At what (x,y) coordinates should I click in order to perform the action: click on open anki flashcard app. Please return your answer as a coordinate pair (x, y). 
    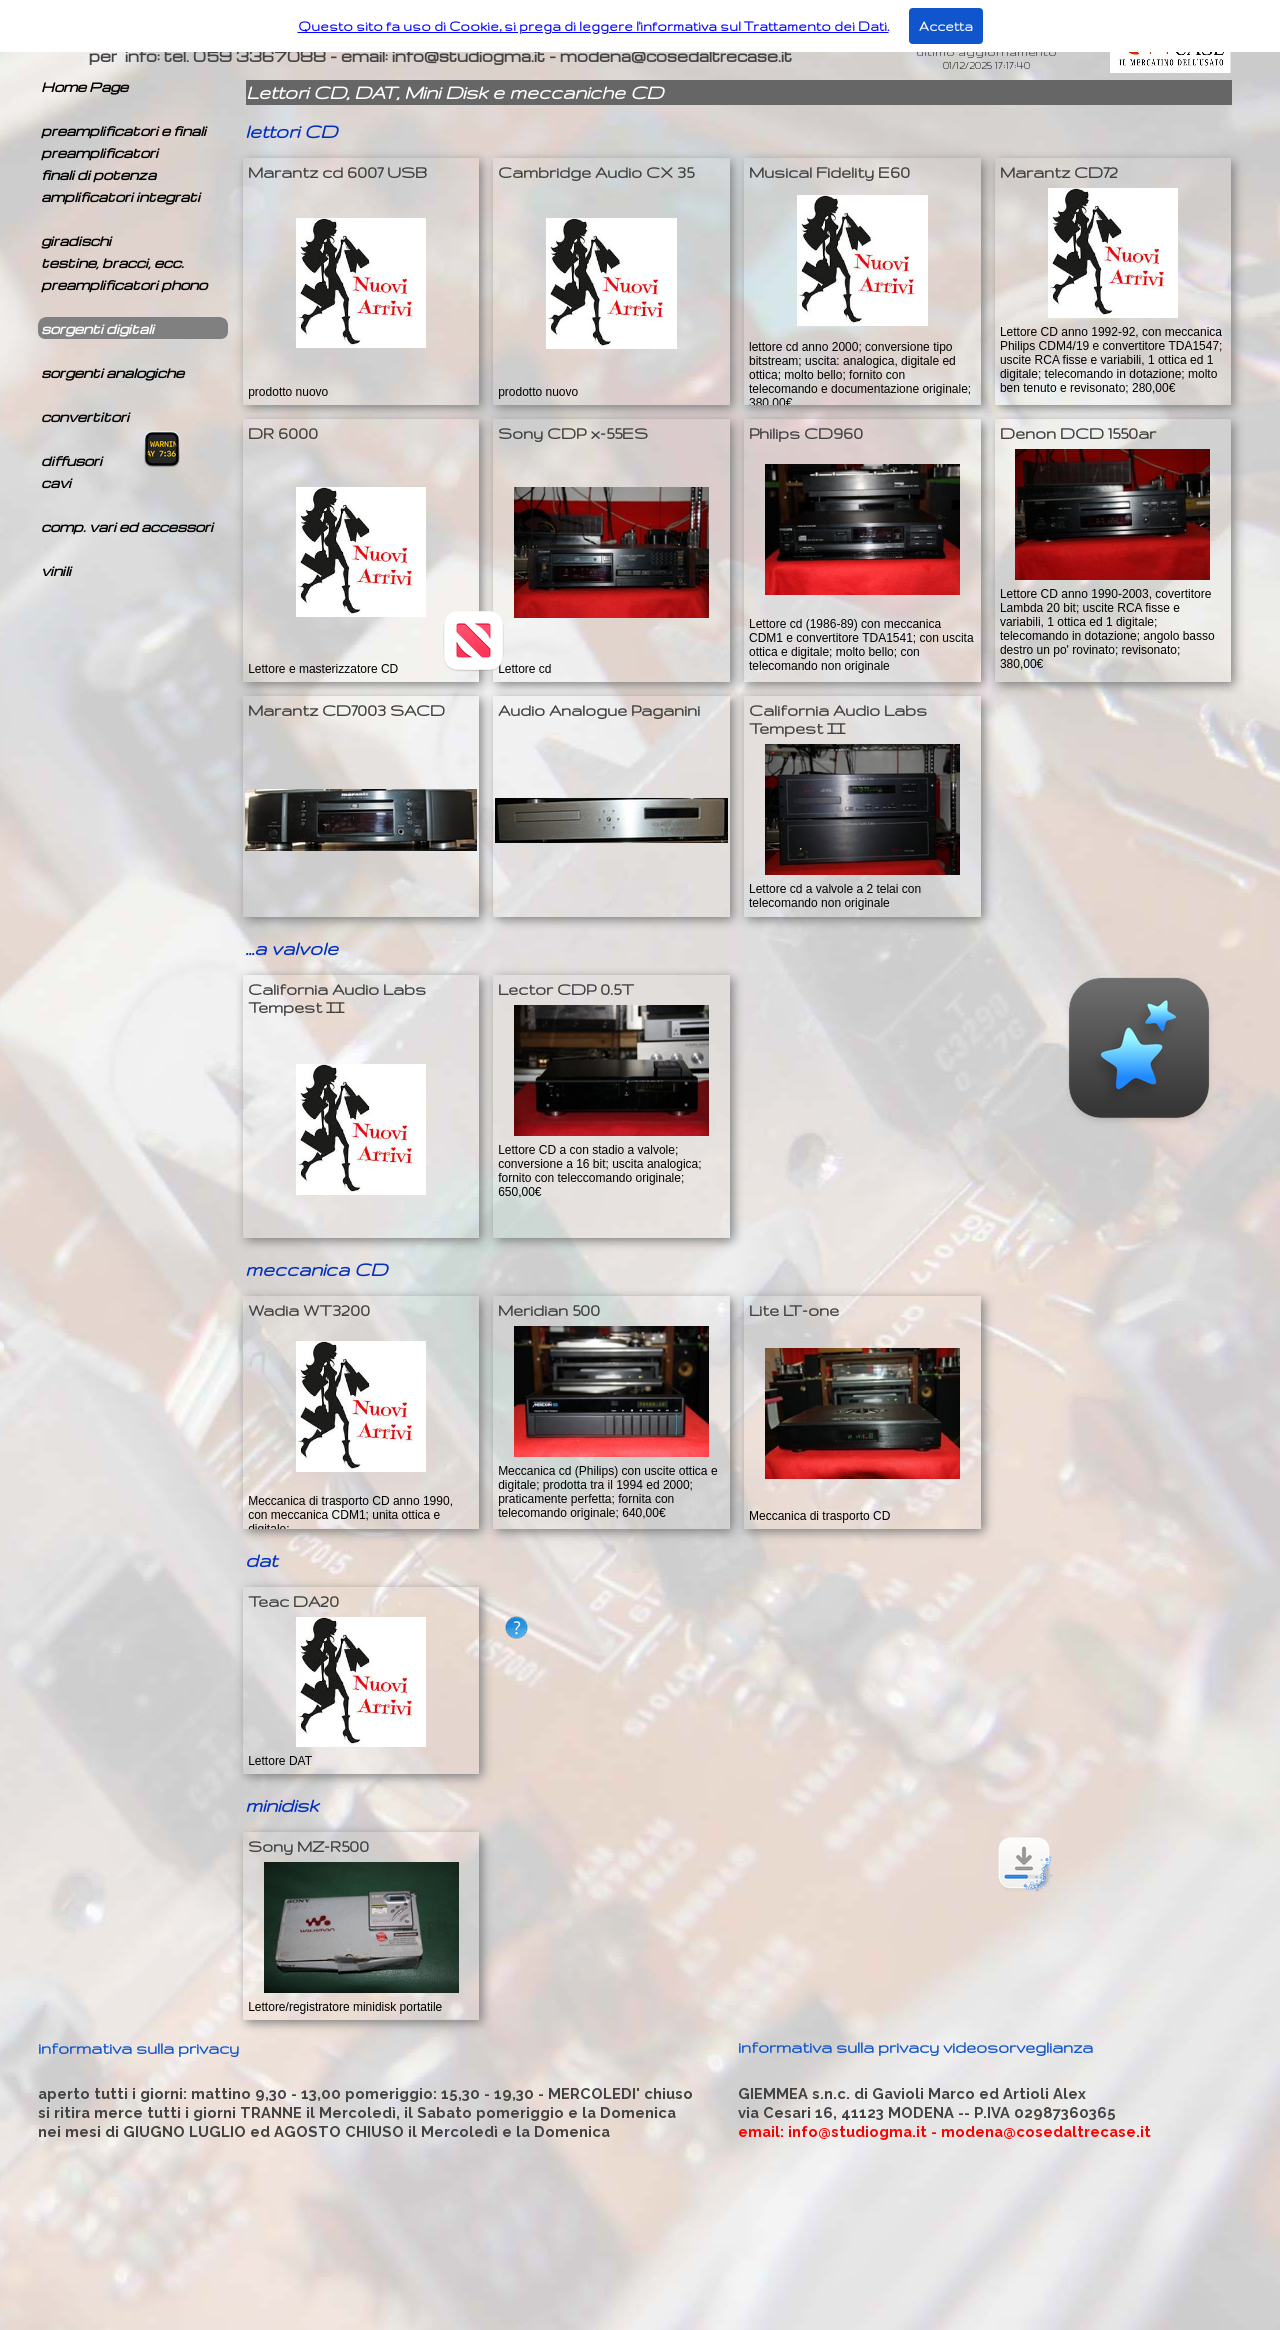
    Looking at the image, I should click on (1139, 1048).